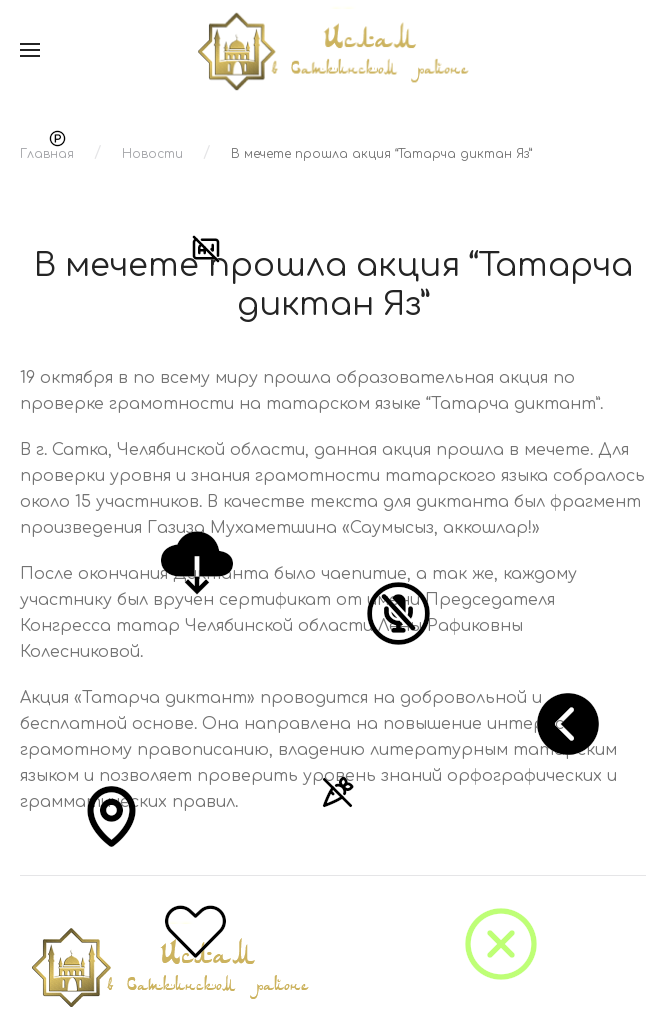  Describe the element at coordinates (57, 138) in the screenshot. I see `find nearby parking locations` at that location.